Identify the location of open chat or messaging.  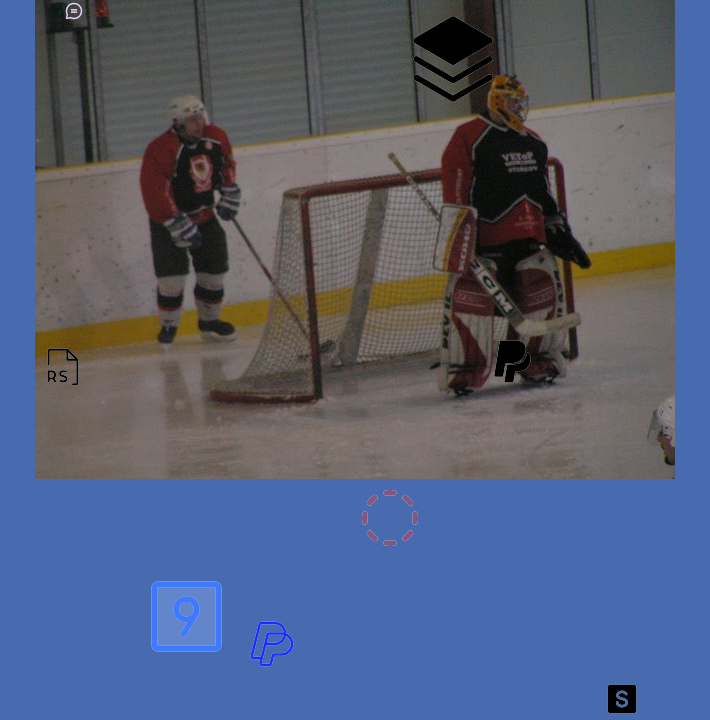
(74, 11).